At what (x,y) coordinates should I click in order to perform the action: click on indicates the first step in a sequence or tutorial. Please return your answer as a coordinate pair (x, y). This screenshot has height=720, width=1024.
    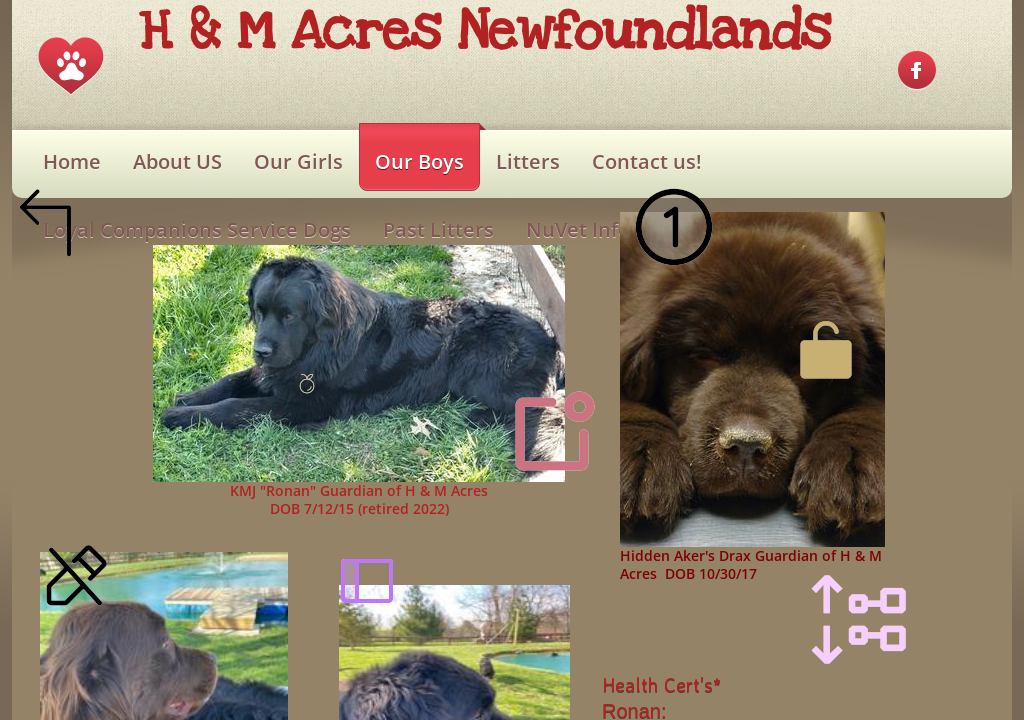
    Looking at the image, I should click on (674, 227).